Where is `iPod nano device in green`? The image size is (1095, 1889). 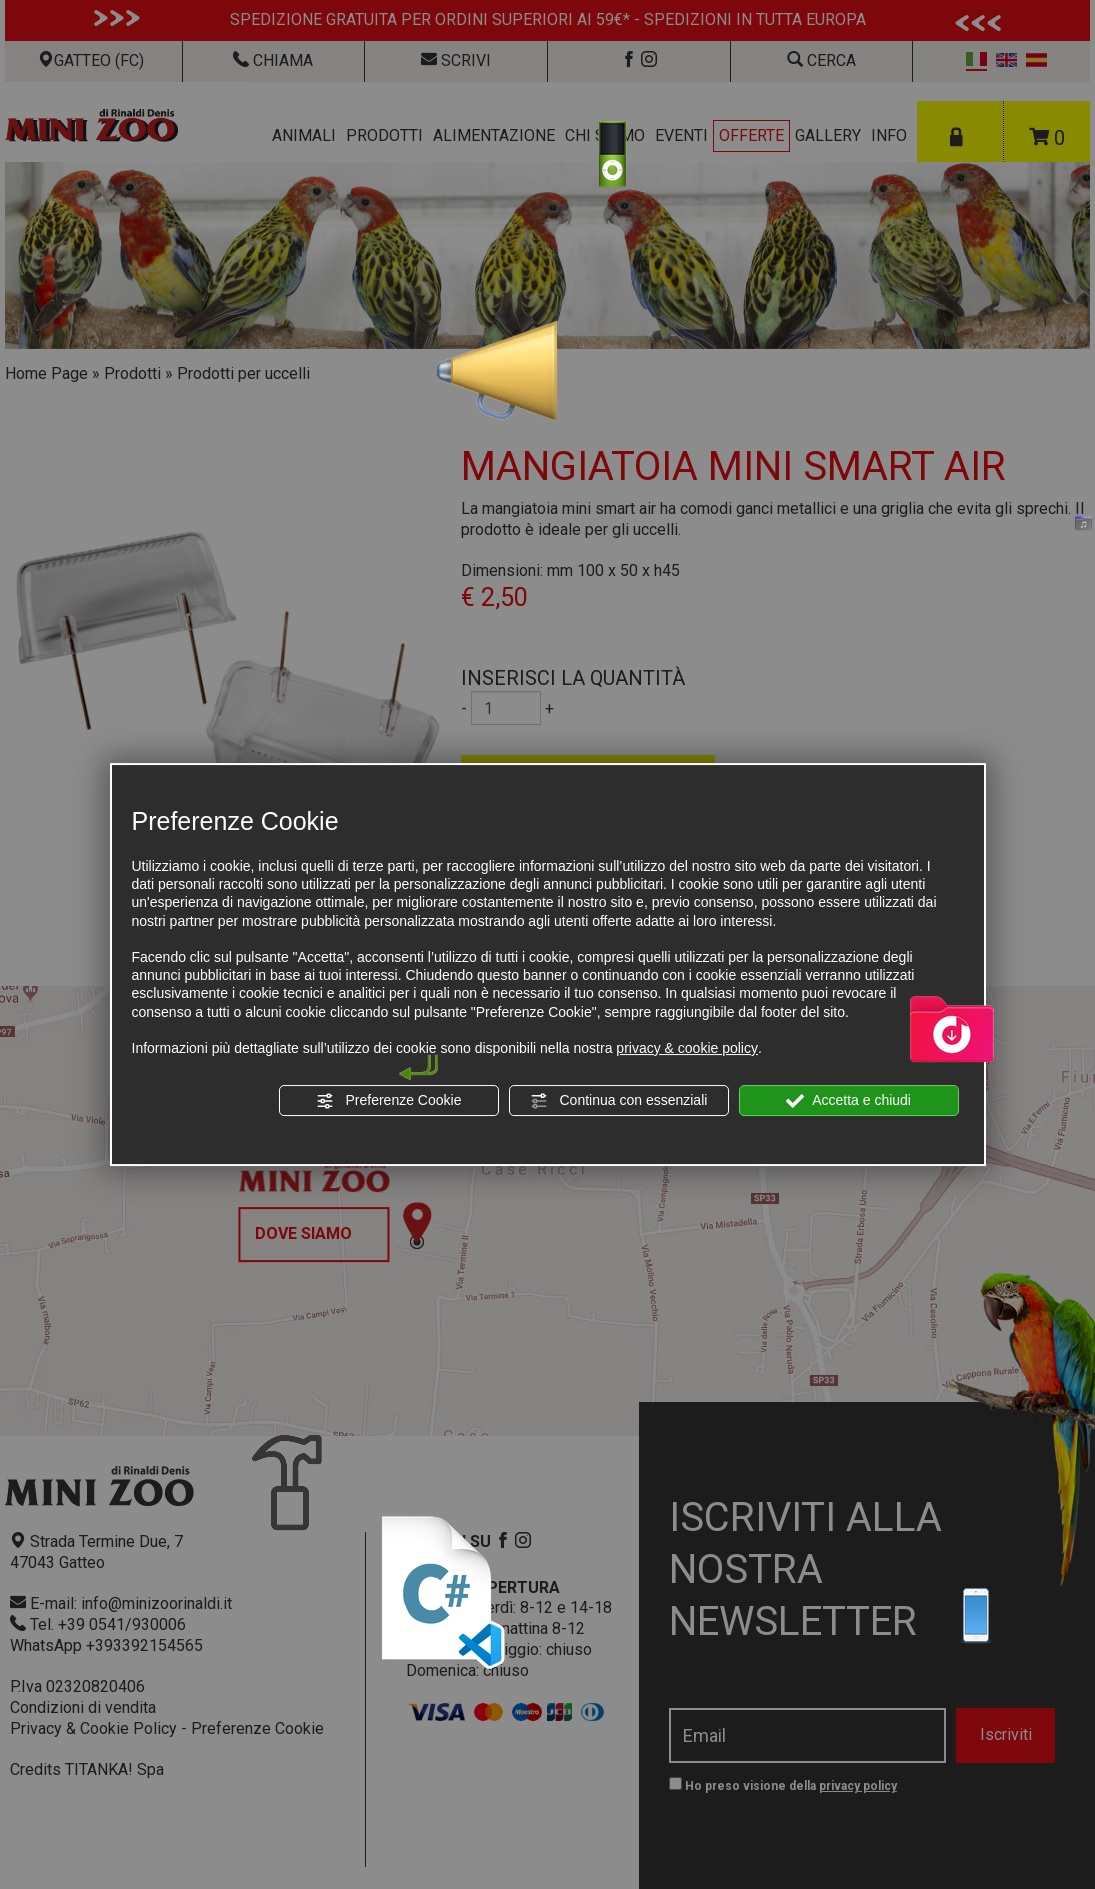 iPod nano device in green is located at coordinates (612, 155).